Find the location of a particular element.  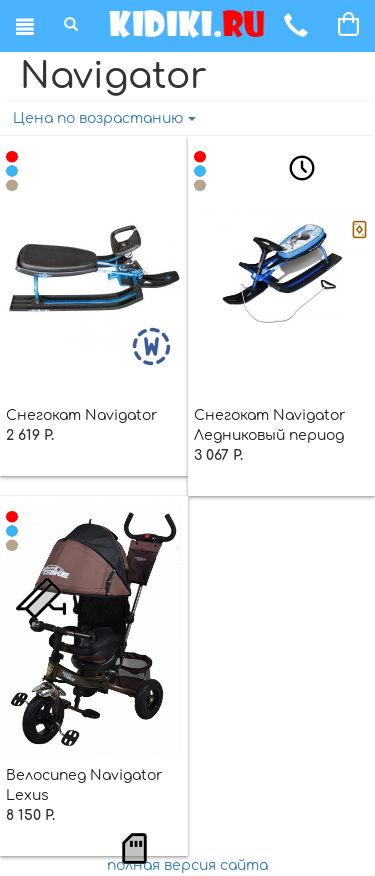

view time or clock settings is located at coordinates (302, 168).